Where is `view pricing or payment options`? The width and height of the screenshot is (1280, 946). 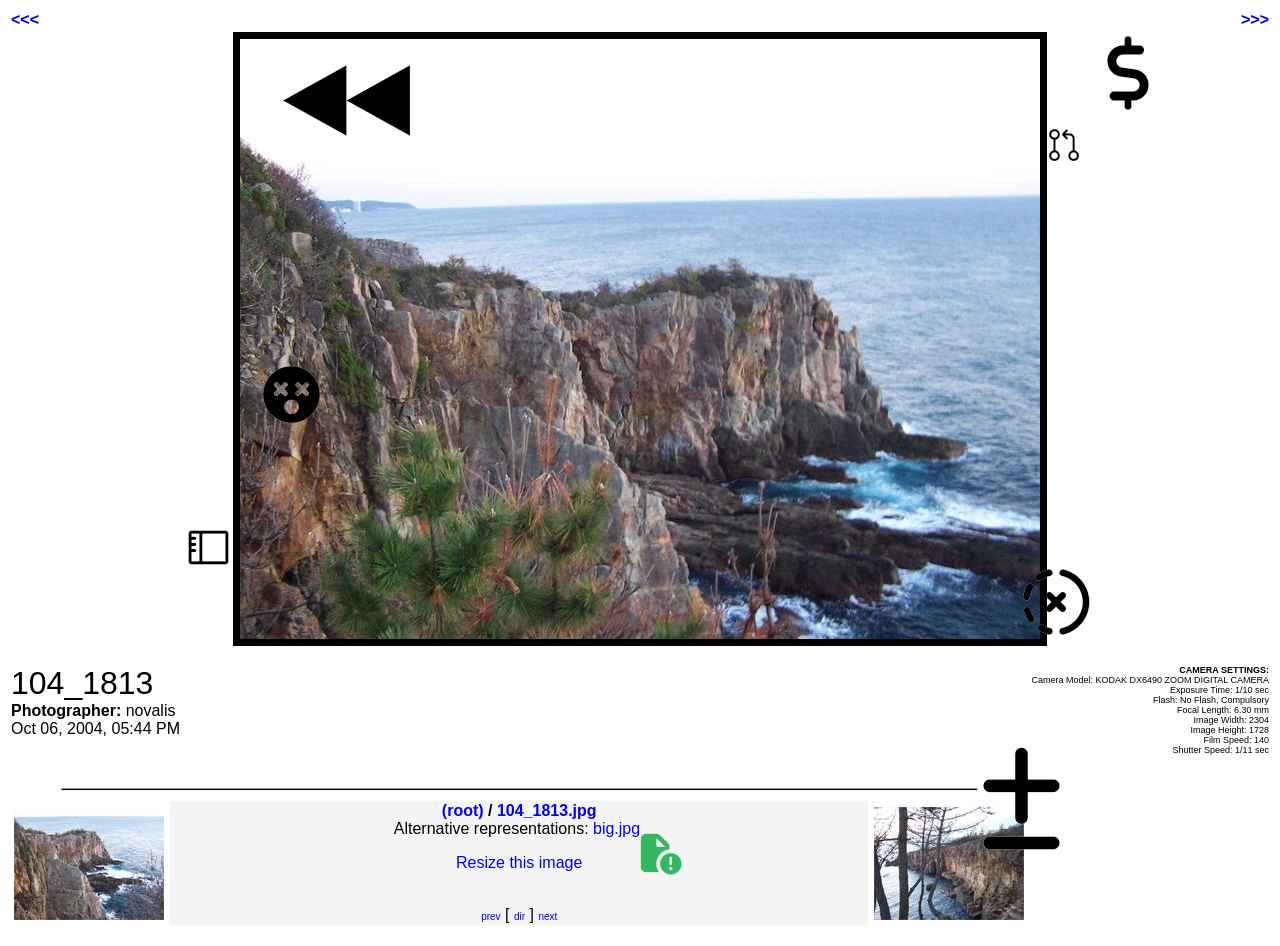
view pricing or payment options is located at coordinates (1128, 73).